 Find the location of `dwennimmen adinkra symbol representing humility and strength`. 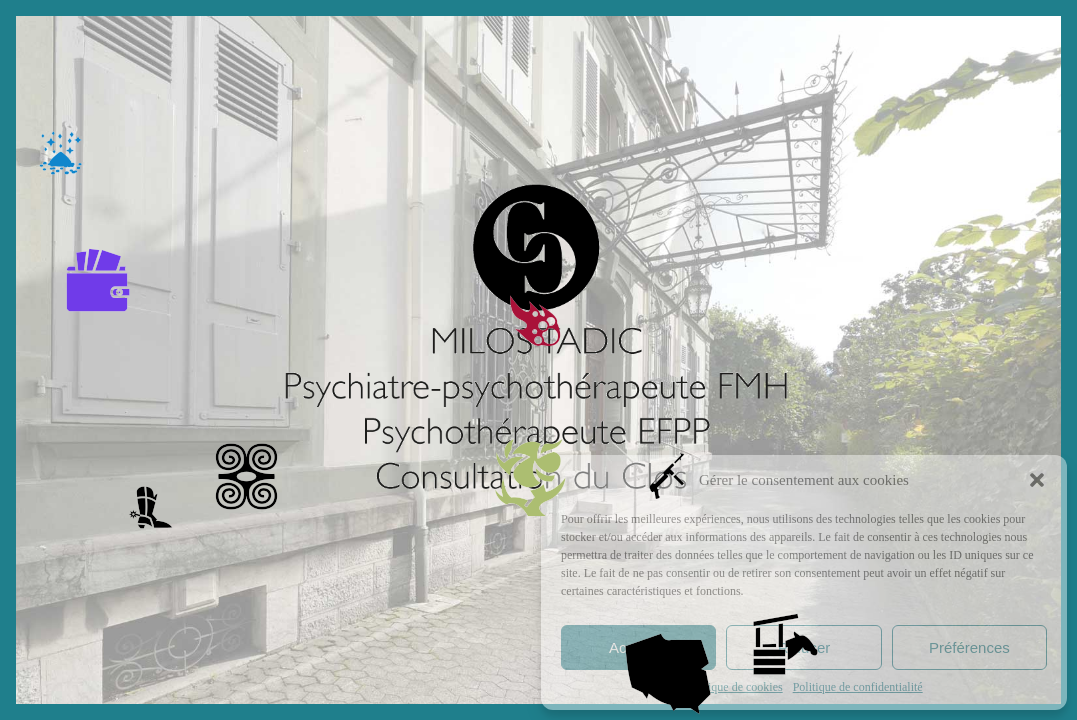

dwennimmen adinkra symbol representing humility and strength is located at coordinates (246, 476).